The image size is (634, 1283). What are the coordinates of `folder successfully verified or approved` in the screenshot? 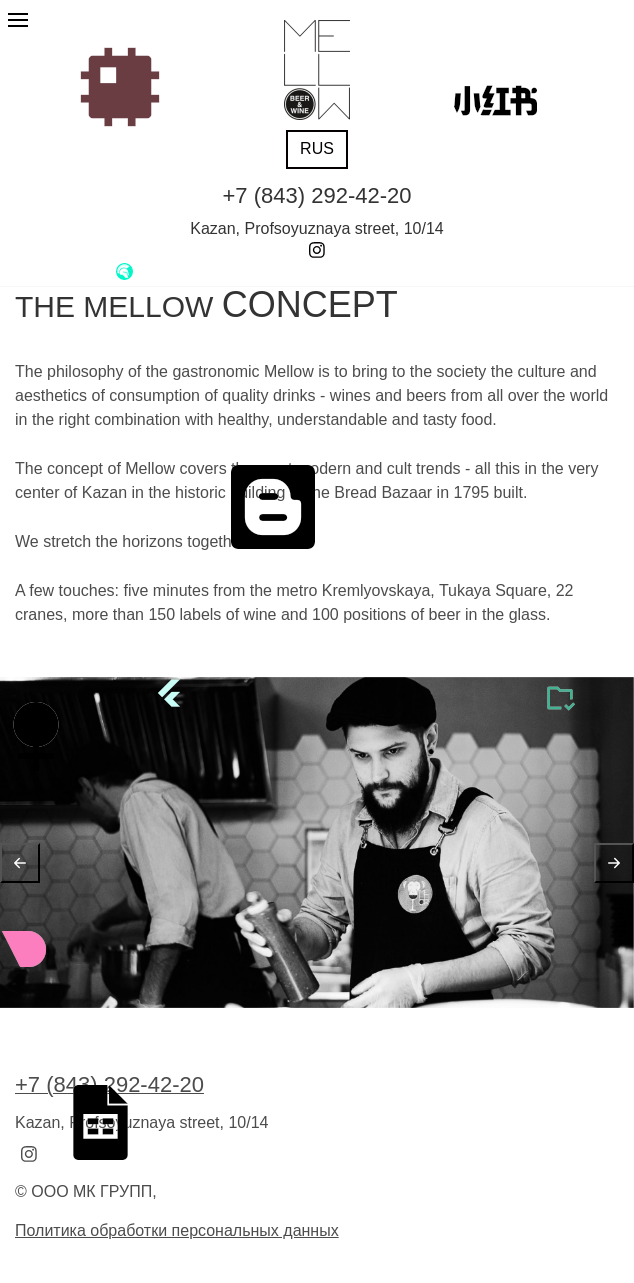 It's located at (560, 698).